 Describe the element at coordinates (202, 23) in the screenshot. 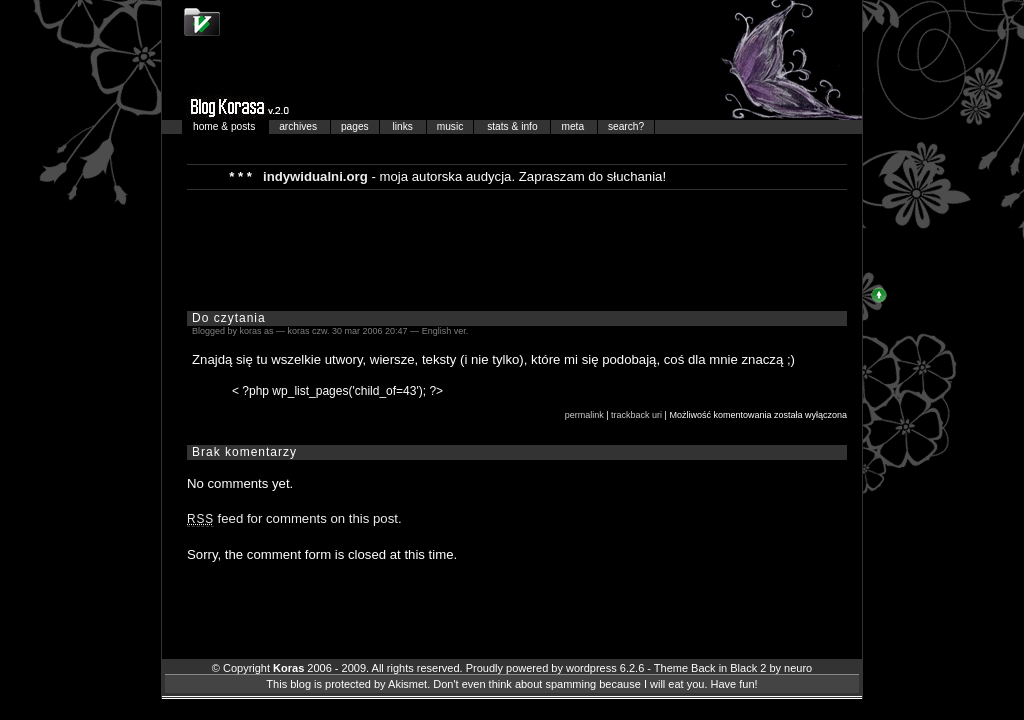

I see `folder containing vim editor configuration files` at that location.